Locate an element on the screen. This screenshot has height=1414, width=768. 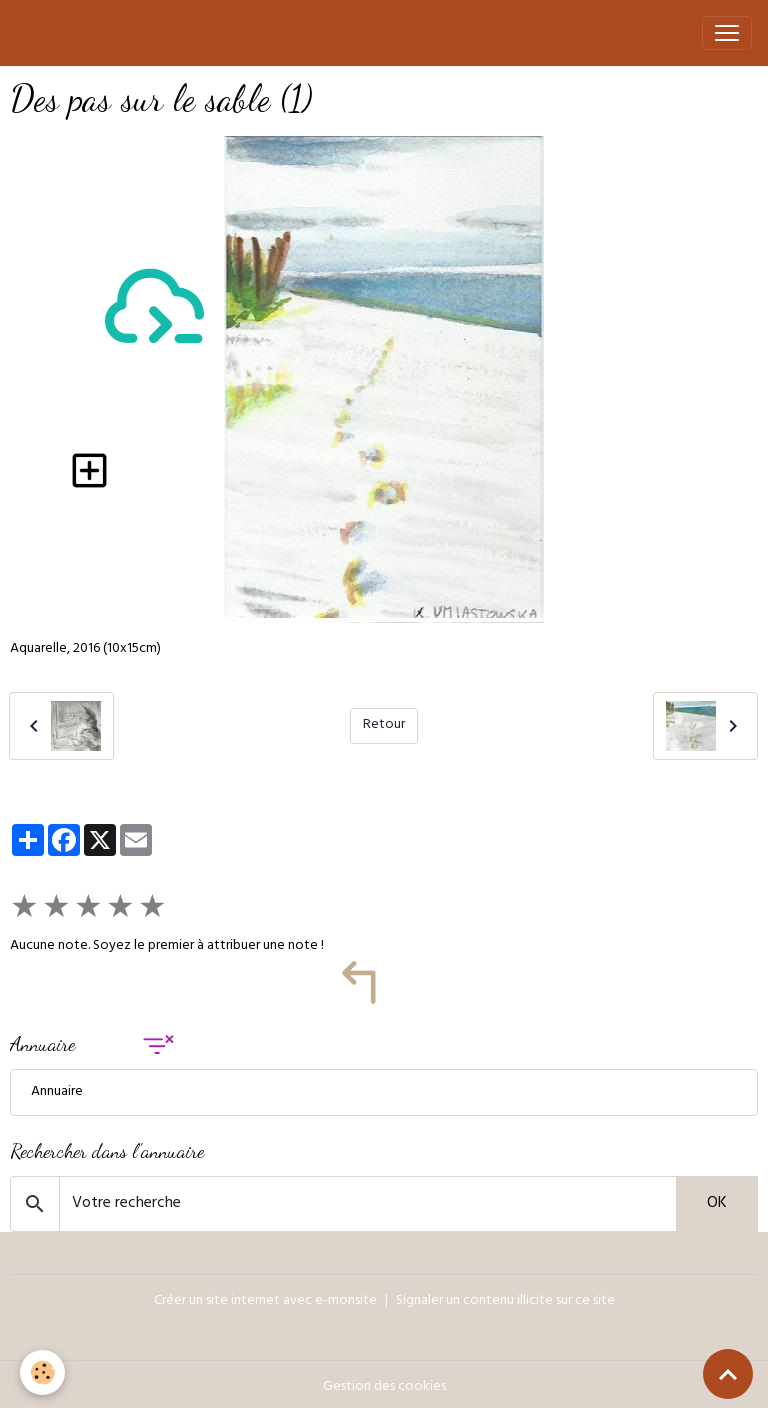
access cloud-based AI agent or assistant is located at coordinates (154, 309).